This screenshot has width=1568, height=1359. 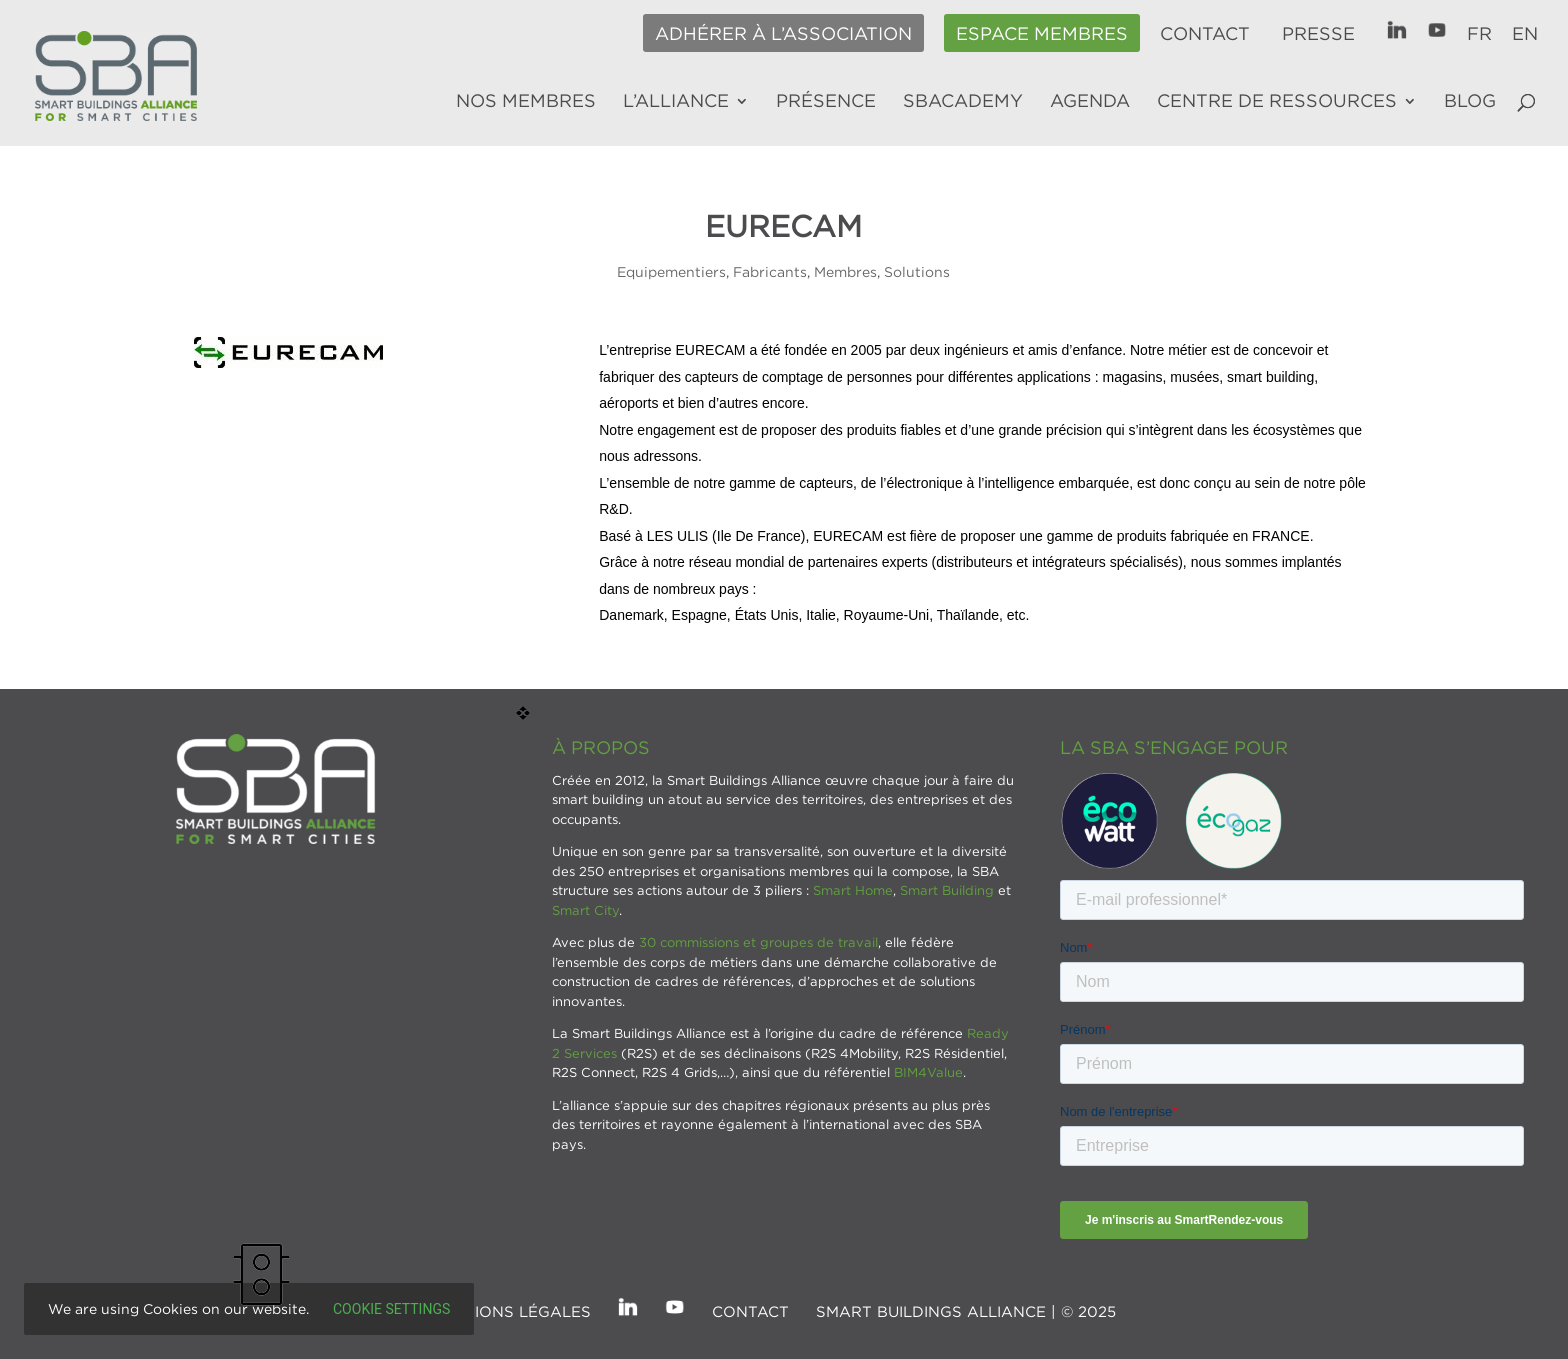 I want to click on pix instant payment system logo, so click(x=523, y=713).